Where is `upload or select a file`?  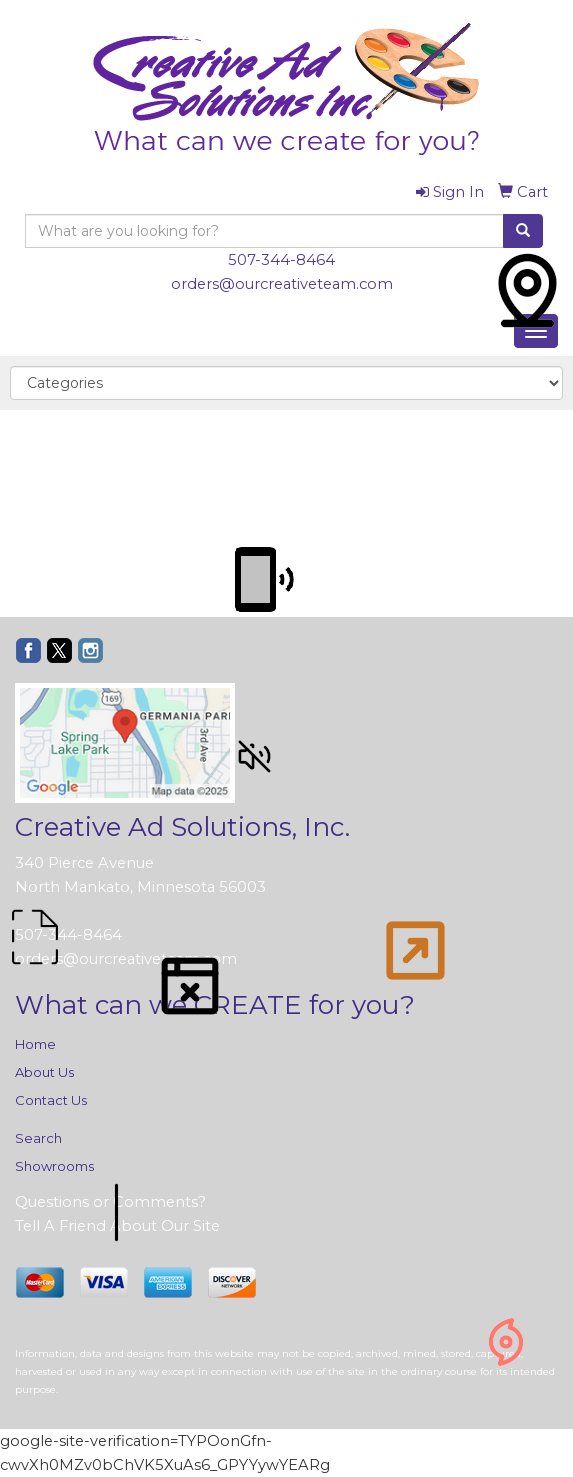 upload or select a file is located at coordinates (35, 937).